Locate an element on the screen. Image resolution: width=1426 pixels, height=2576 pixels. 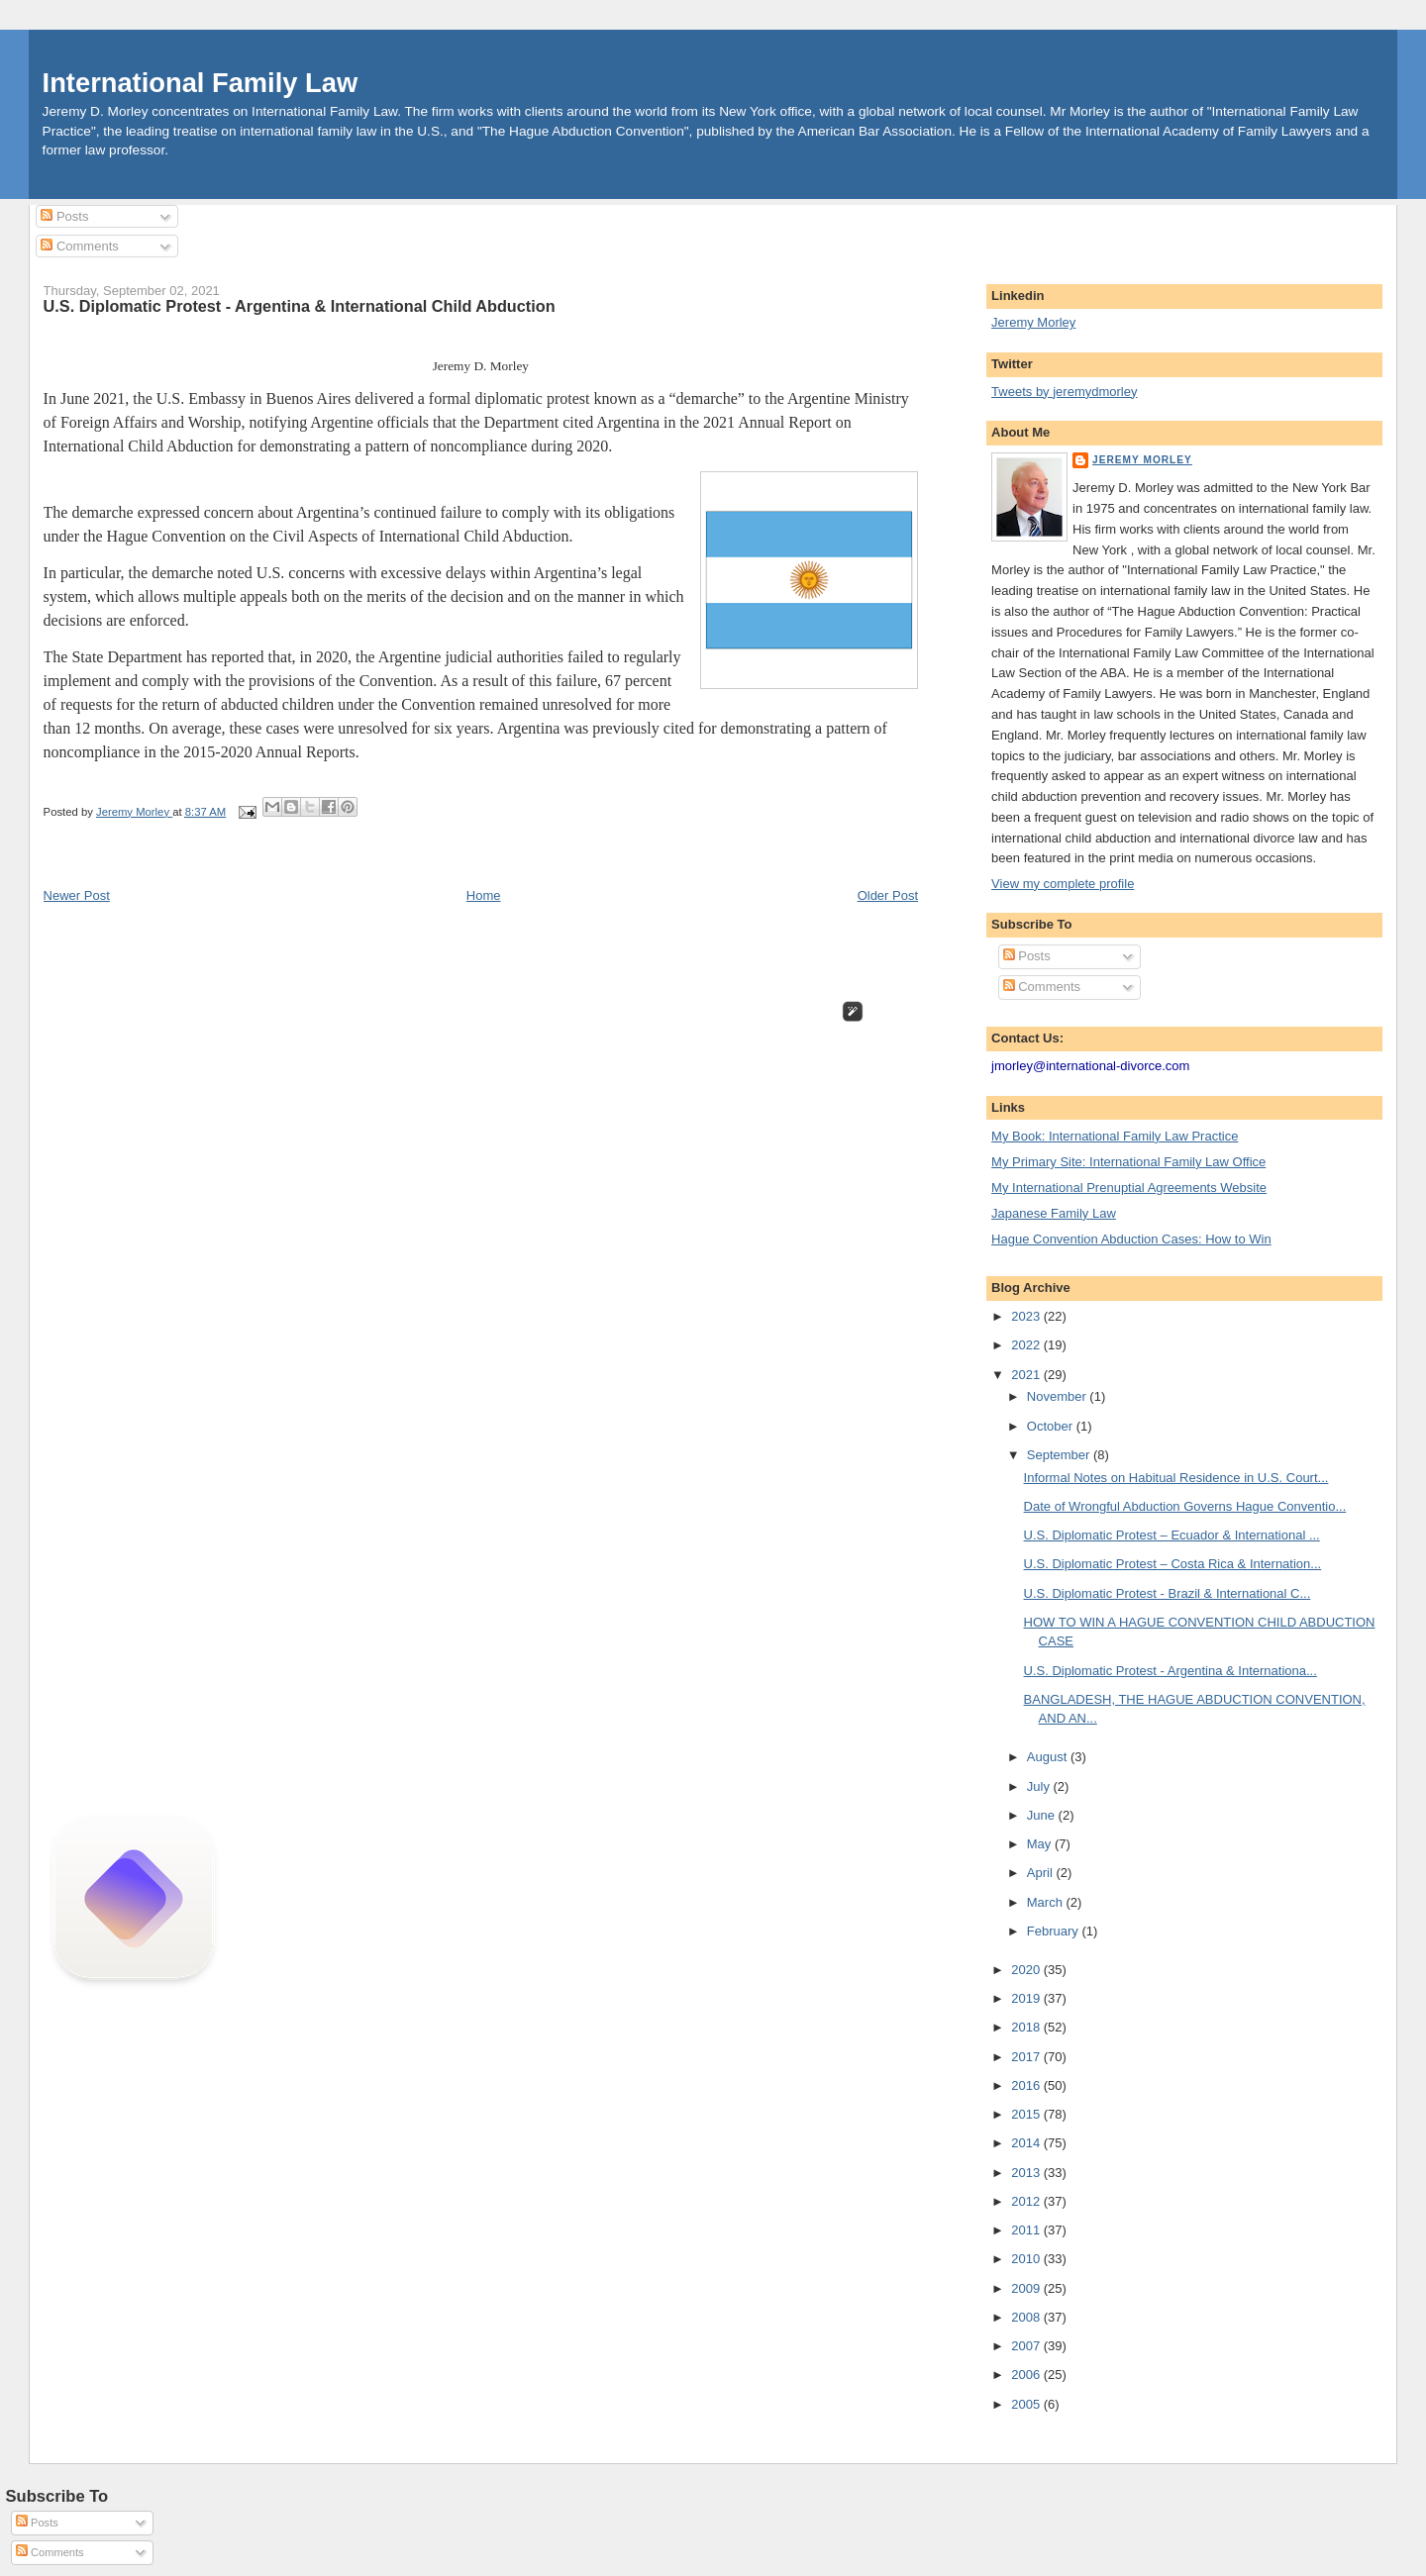
access visual effects and animation settings is located at coordinates (853, 1012).